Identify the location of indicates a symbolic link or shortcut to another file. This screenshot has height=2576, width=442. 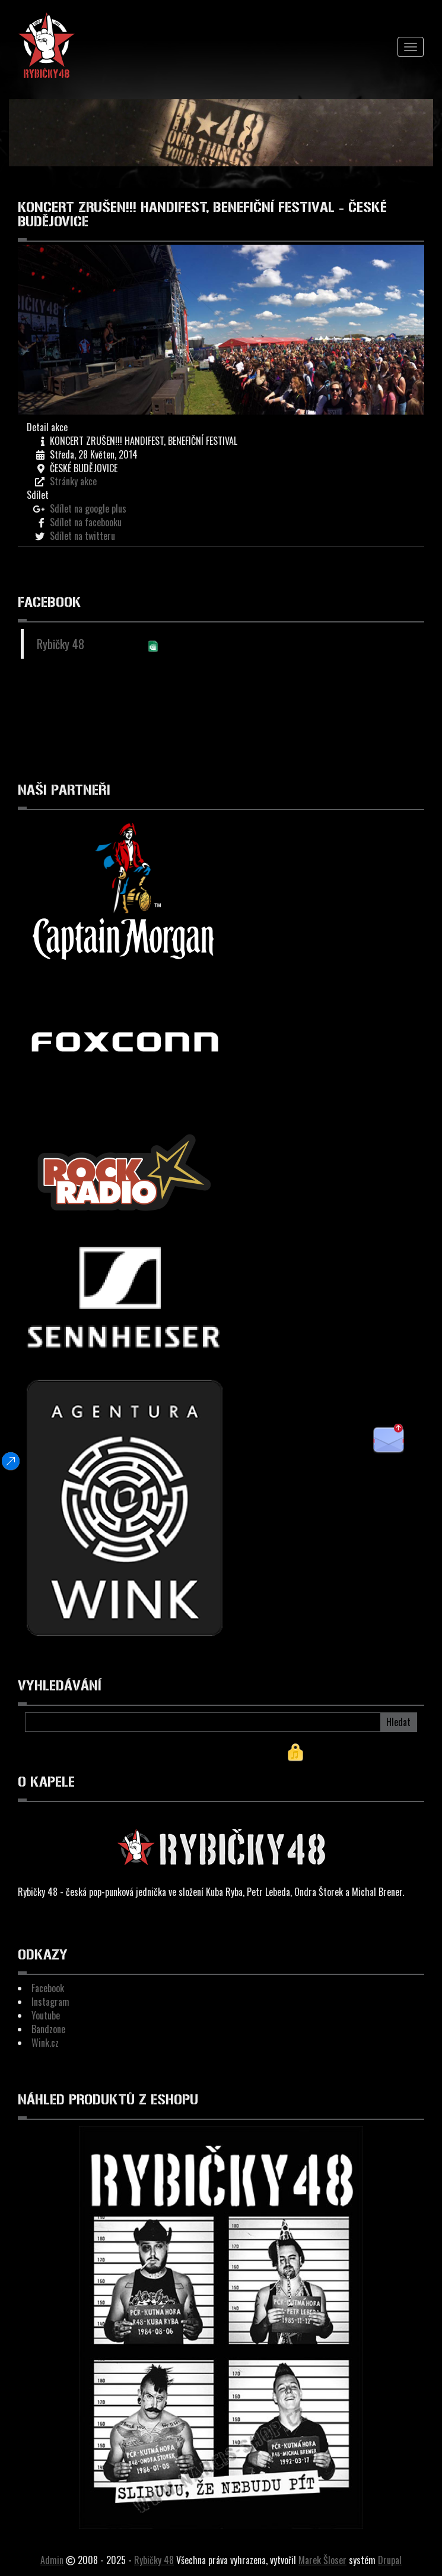
(11, 1461).